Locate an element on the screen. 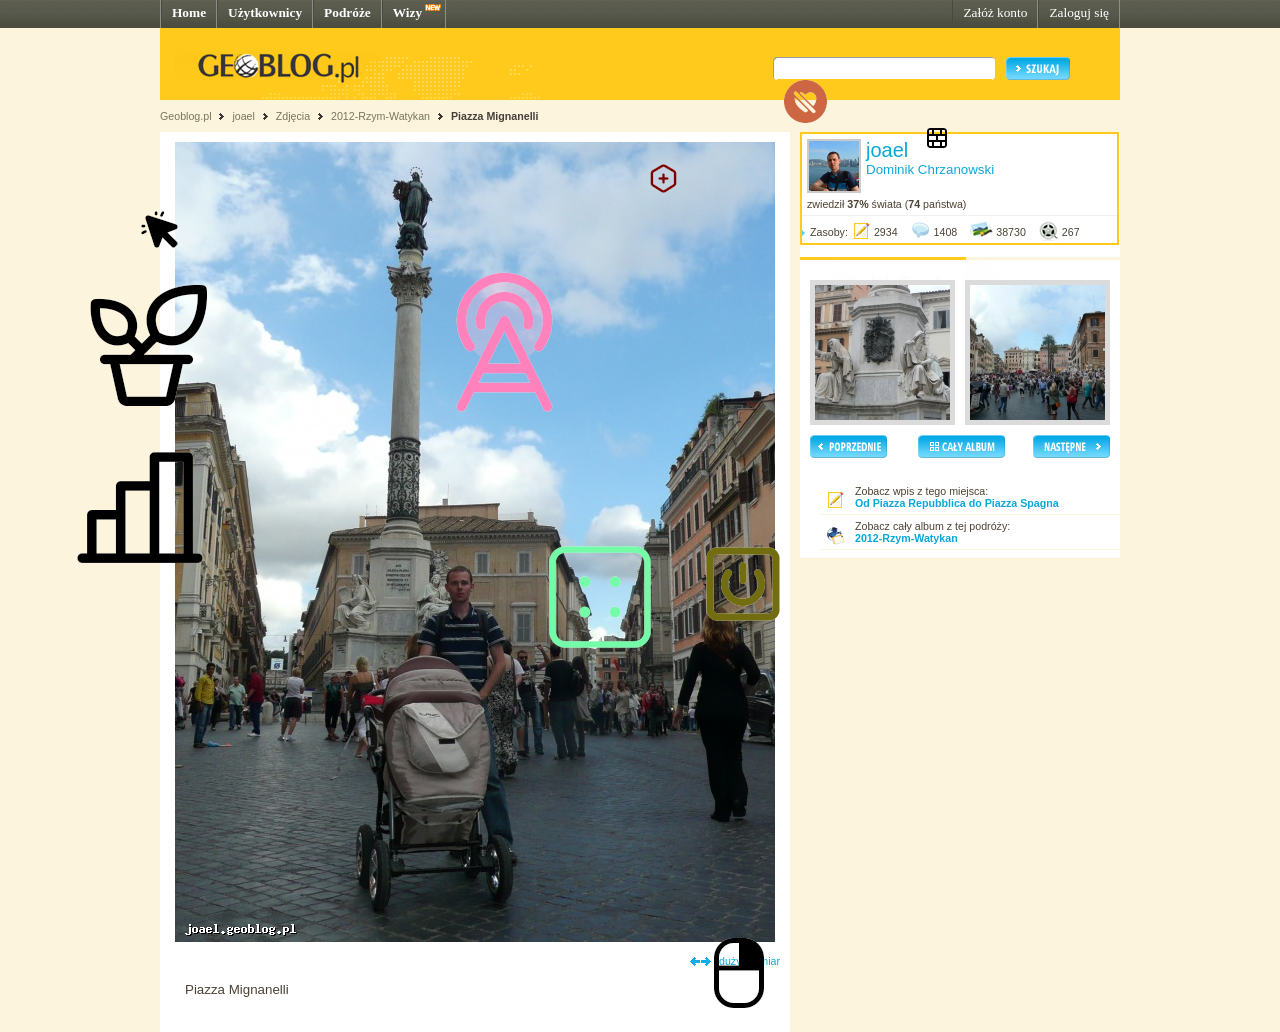 The width and height of the screenshot is (1280, 1032). toggle power on or off is located at coordinates (743, 584).